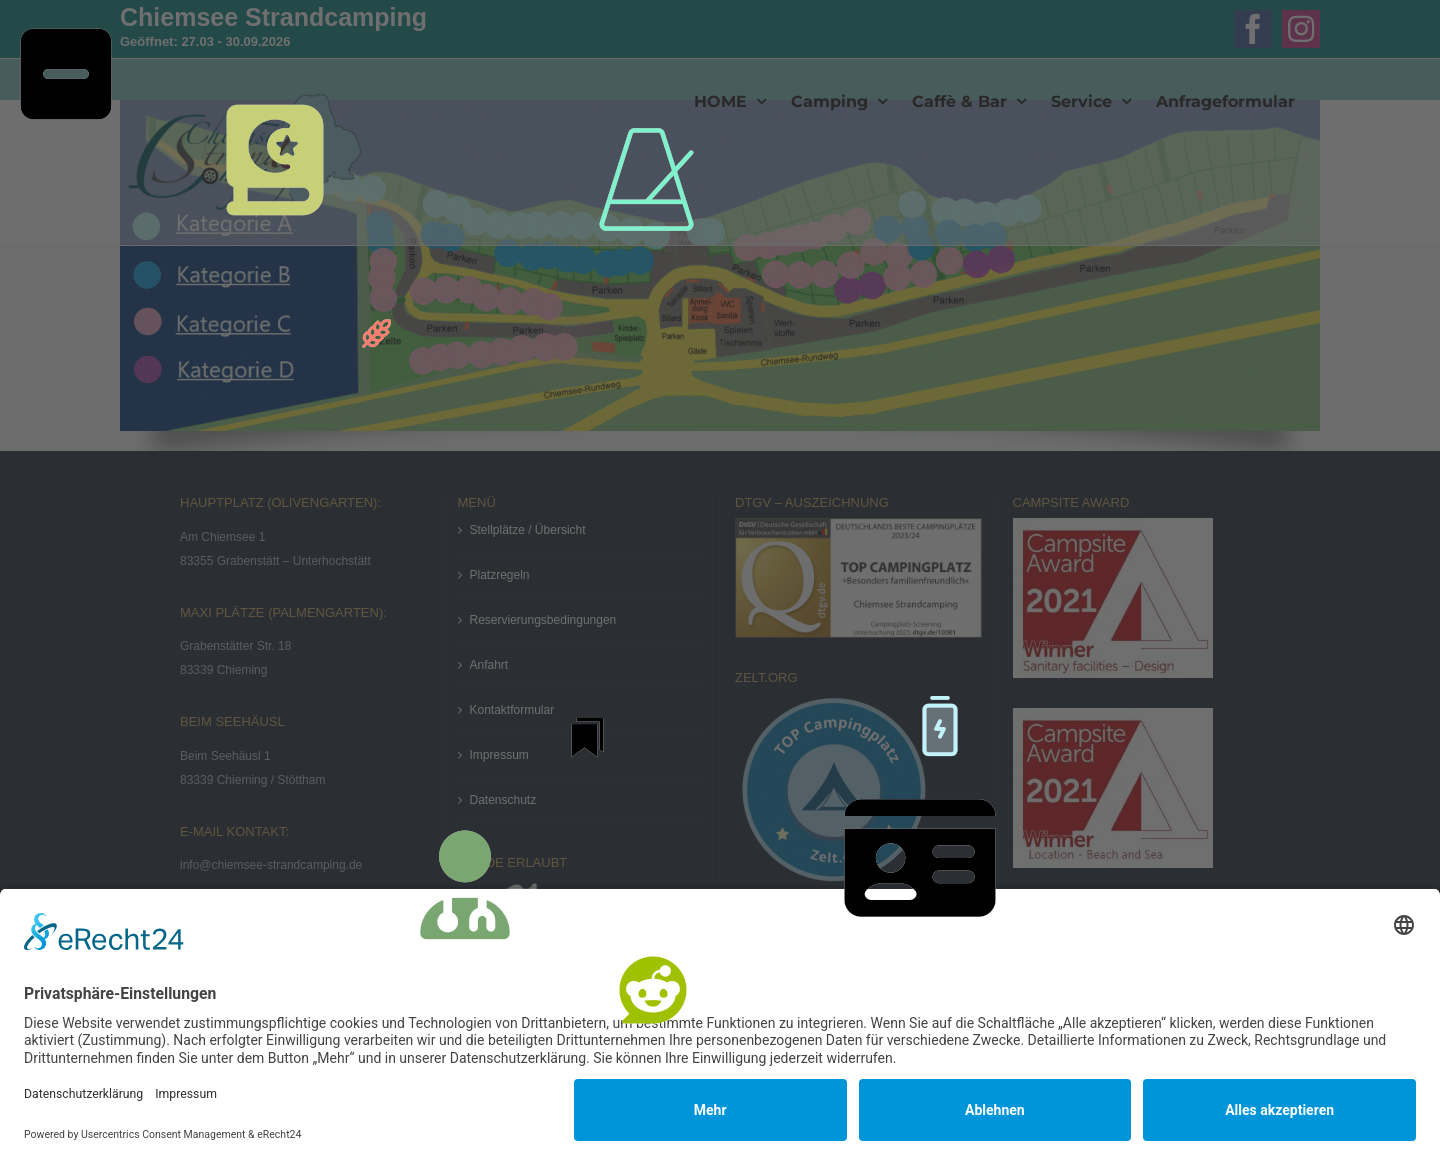  Describe the element at coordinates (465, 884) in the screenshot. I see `view doctor or healthcare provider profile` at that location.